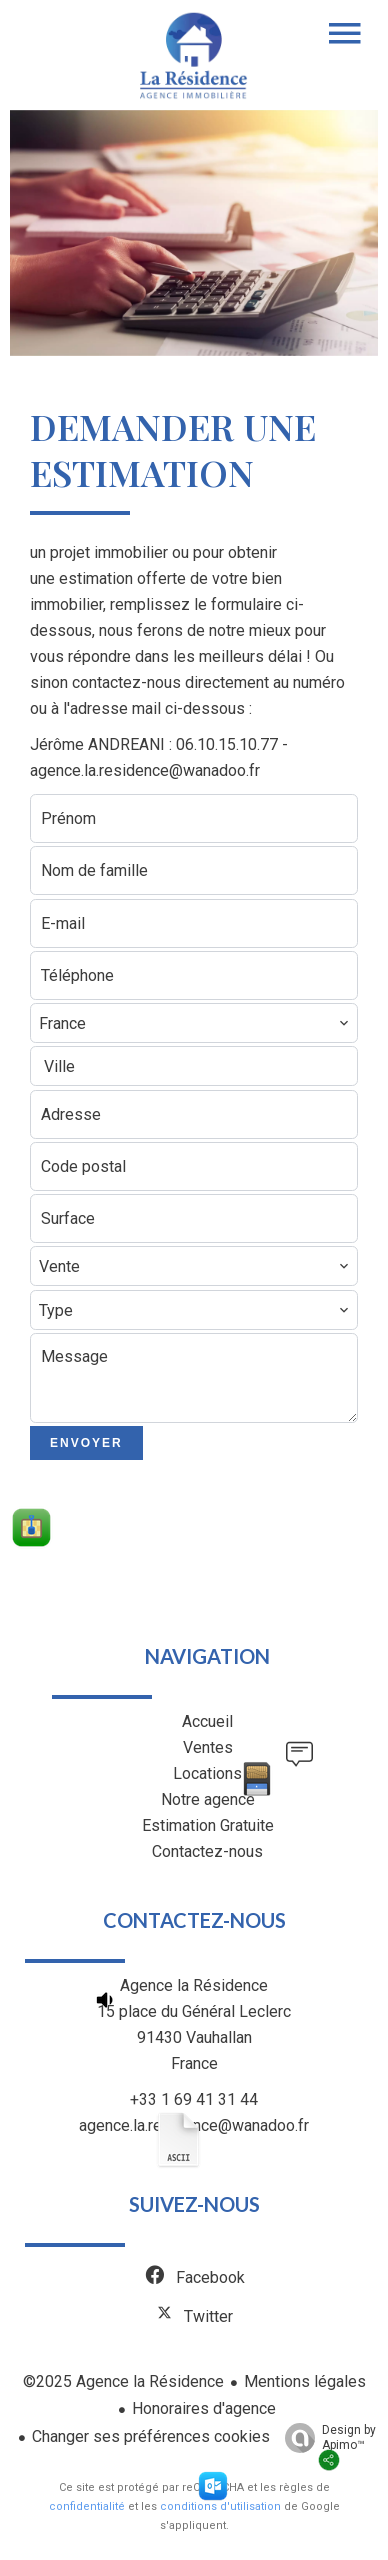 This screenshot has width=388, height=2560. What do you see at coordinates (299, 1753) in the screenshot?
I see `open the messaging app` at bounding box center [299, 1753].